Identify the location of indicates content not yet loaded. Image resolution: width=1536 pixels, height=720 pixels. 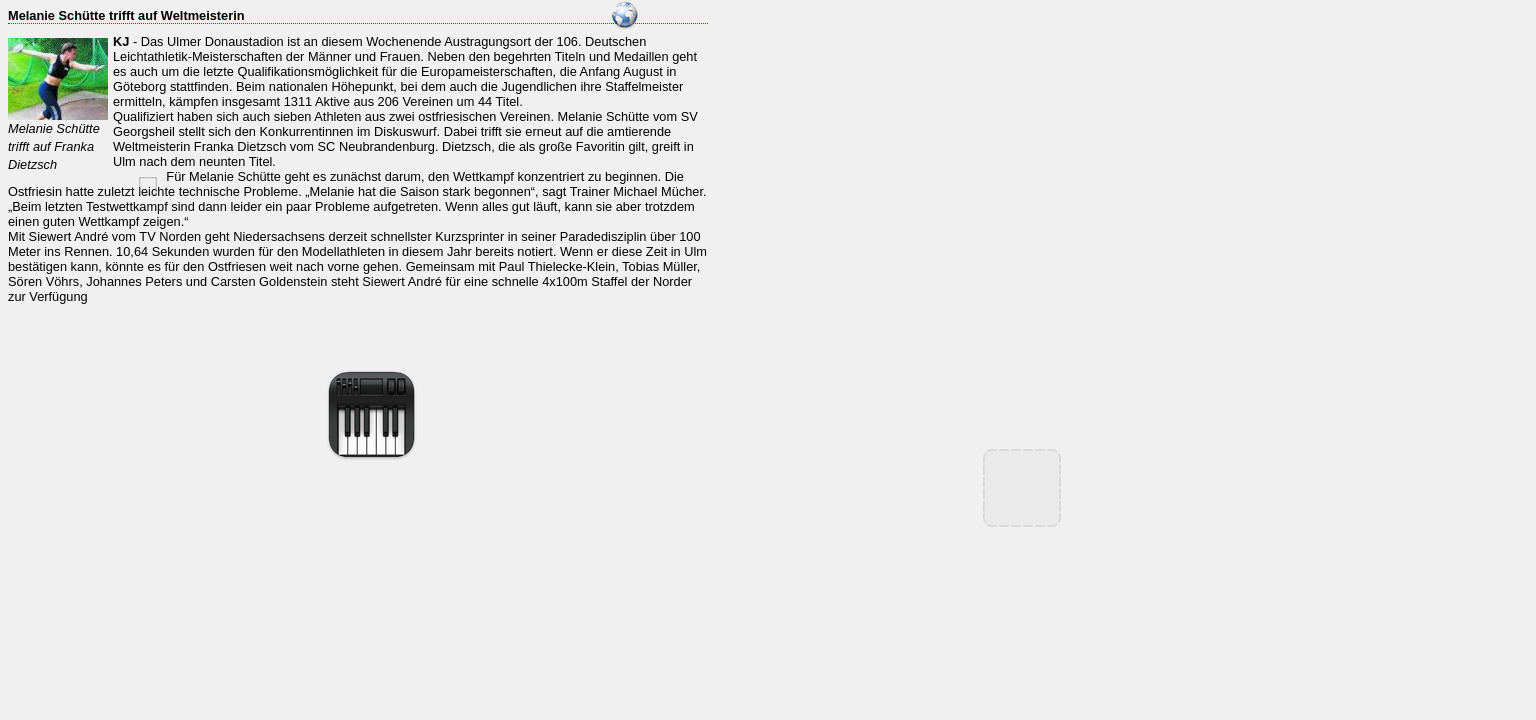
(148, 186).